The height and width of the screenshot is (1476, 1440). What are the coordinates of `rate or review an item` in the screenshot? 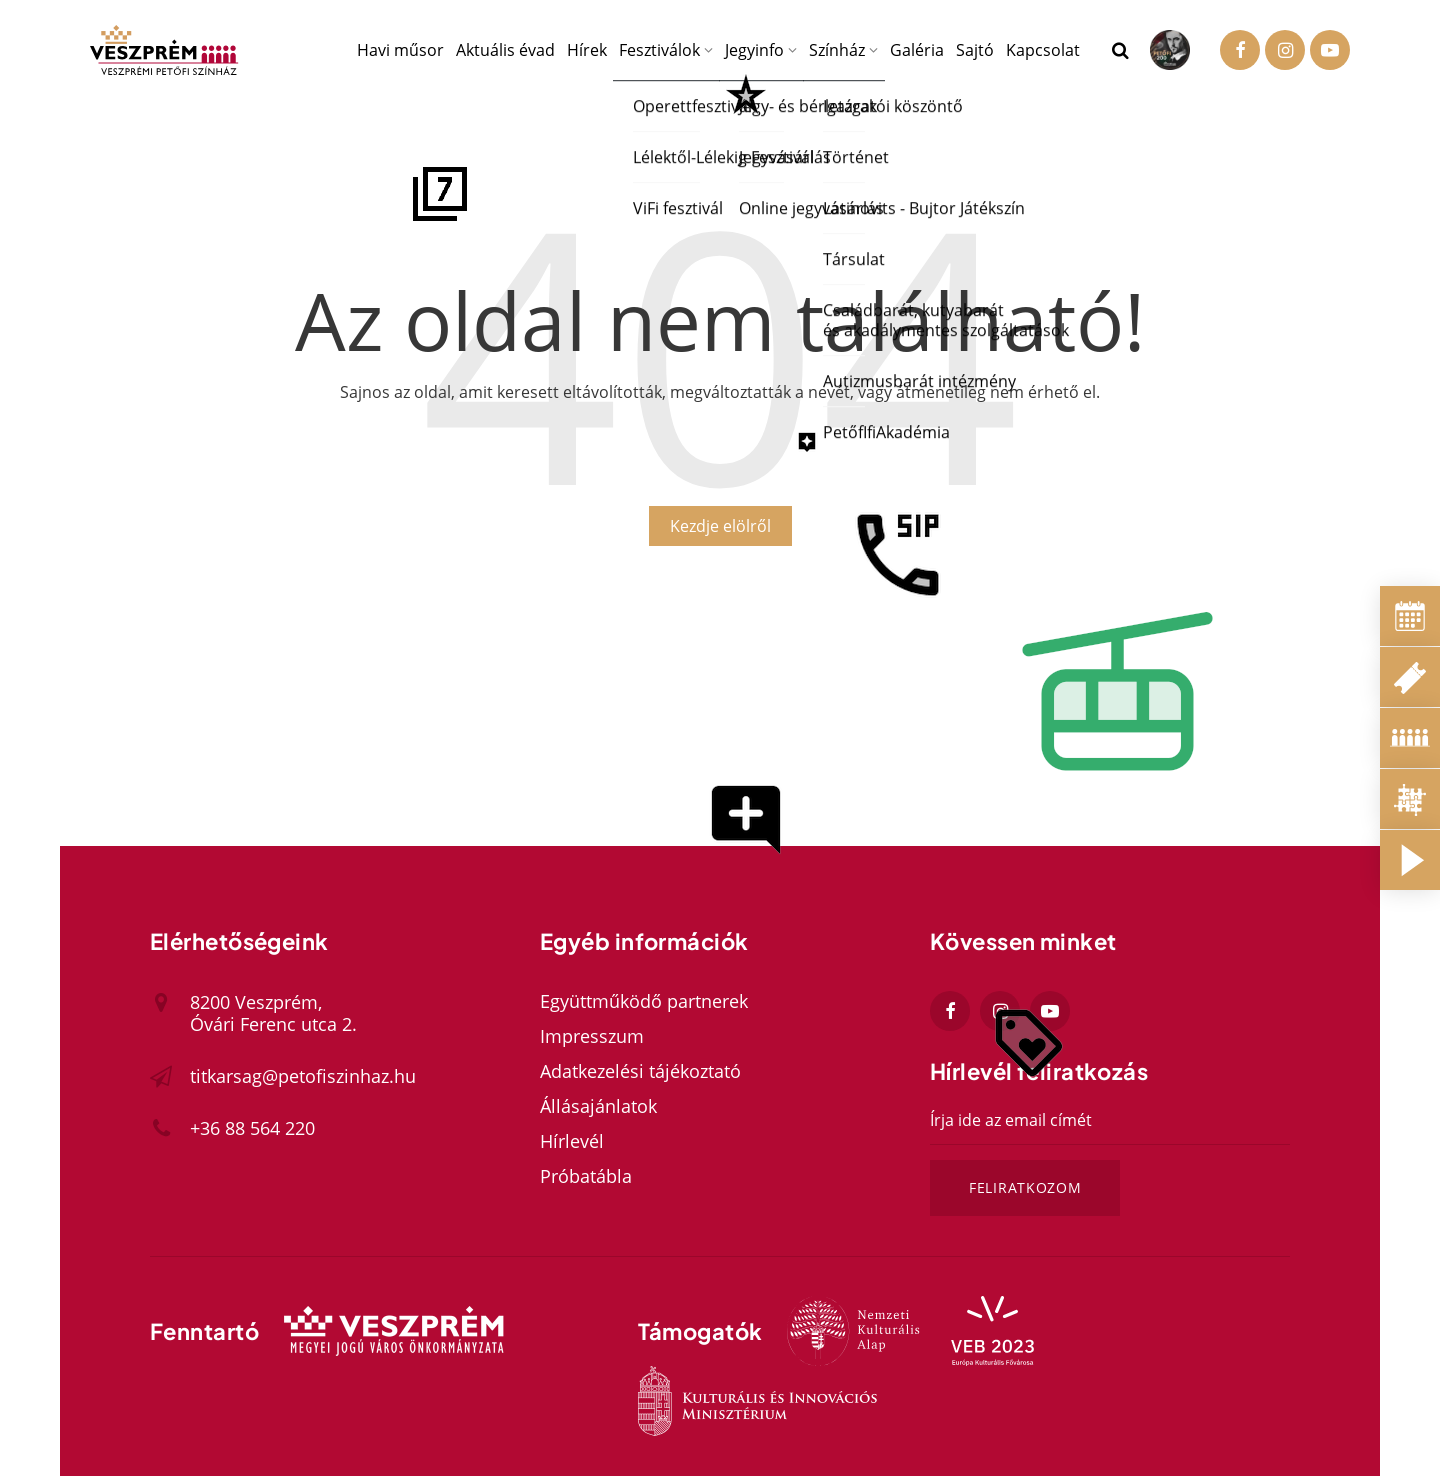 It's located at (746, 94).